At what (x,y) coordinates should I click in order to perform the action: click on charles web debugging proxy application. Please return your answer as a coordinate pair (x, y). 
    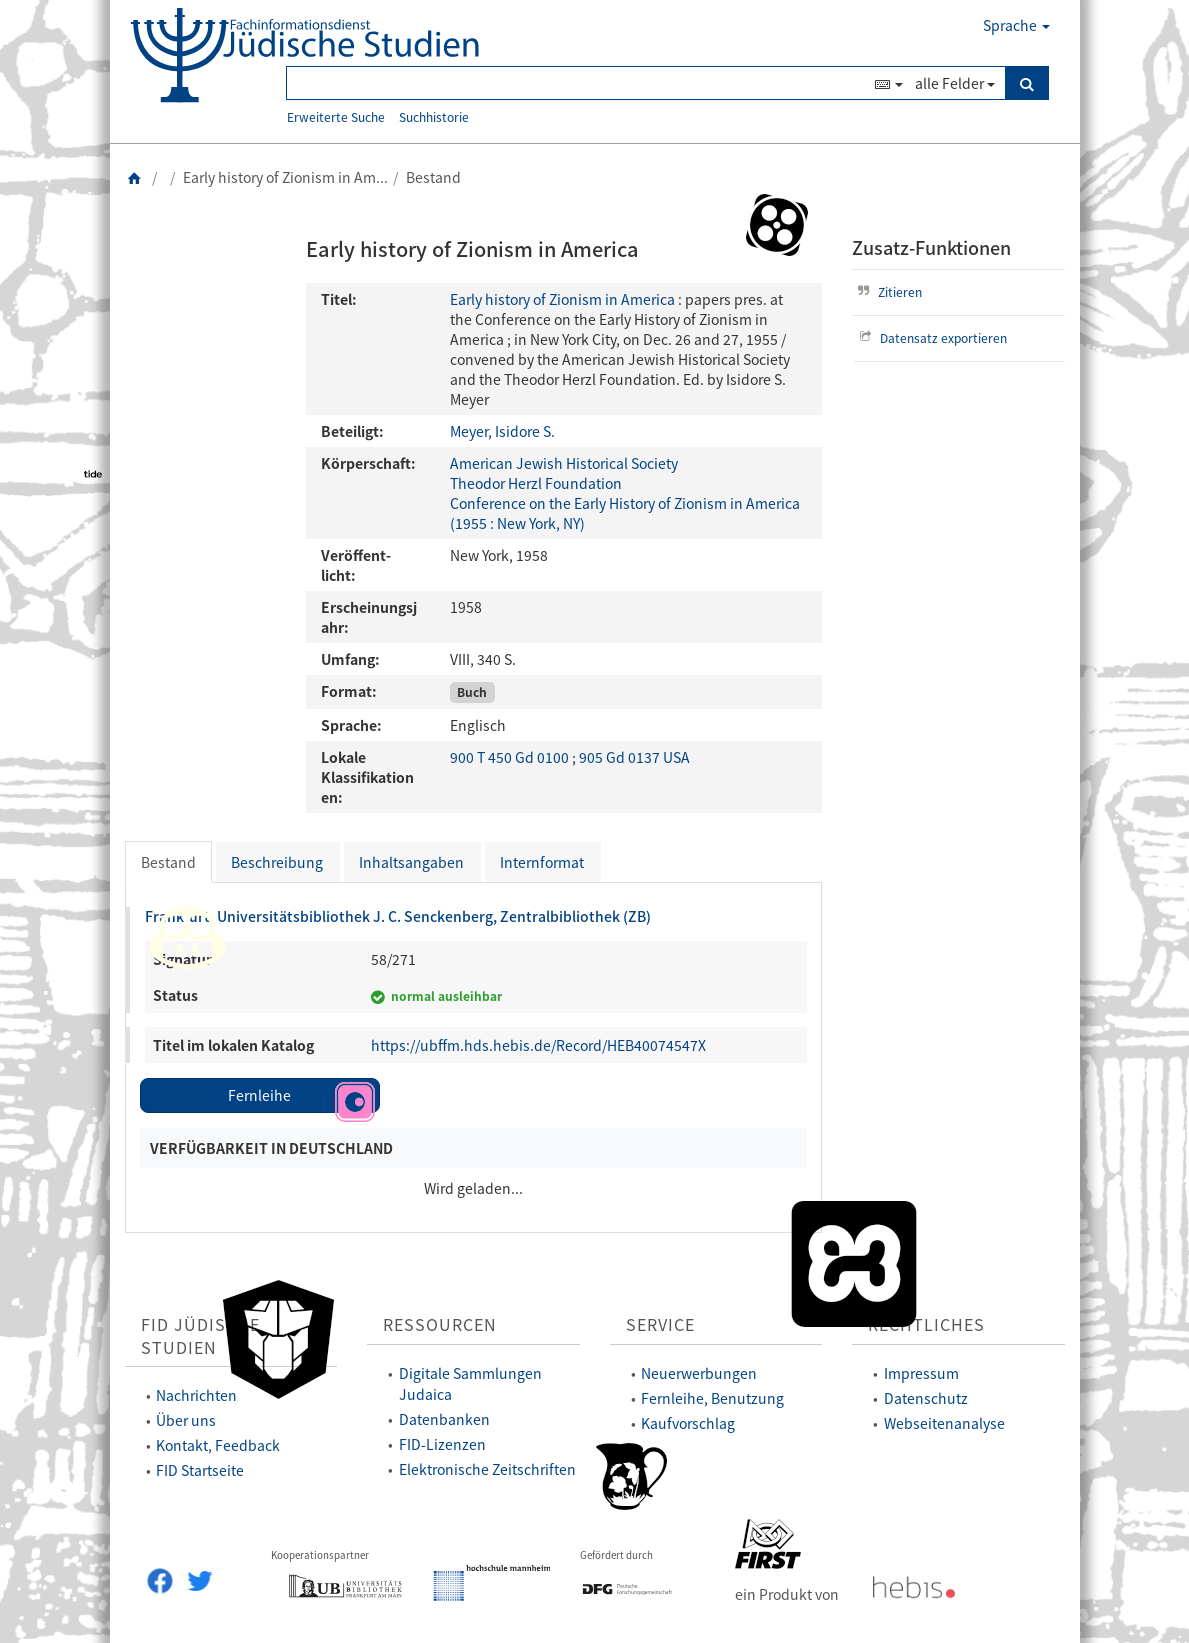
    Looking at the image, I should click on (631, 1476).